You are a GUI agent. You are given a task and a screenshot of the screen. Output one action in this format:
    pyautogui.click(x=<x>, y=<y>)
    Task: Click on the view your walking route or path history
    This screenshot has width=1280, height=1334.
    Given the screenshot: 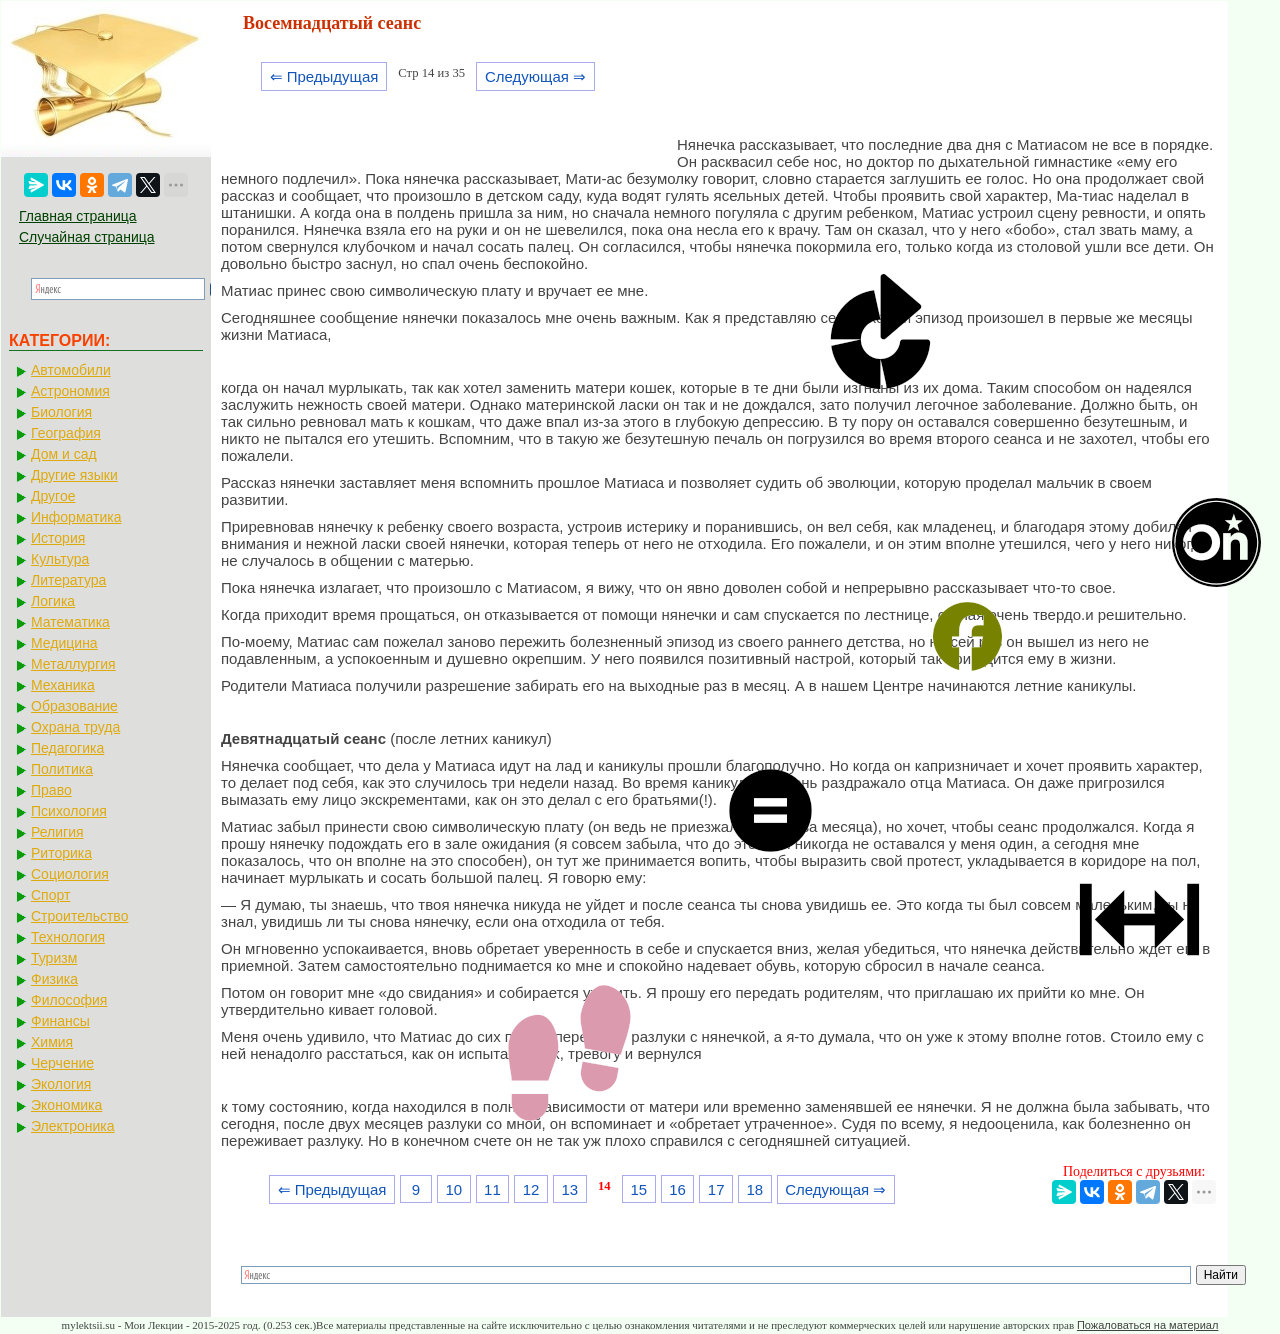 What is the action you would take?
    pyautogui.click(x=565, y=1054)
    